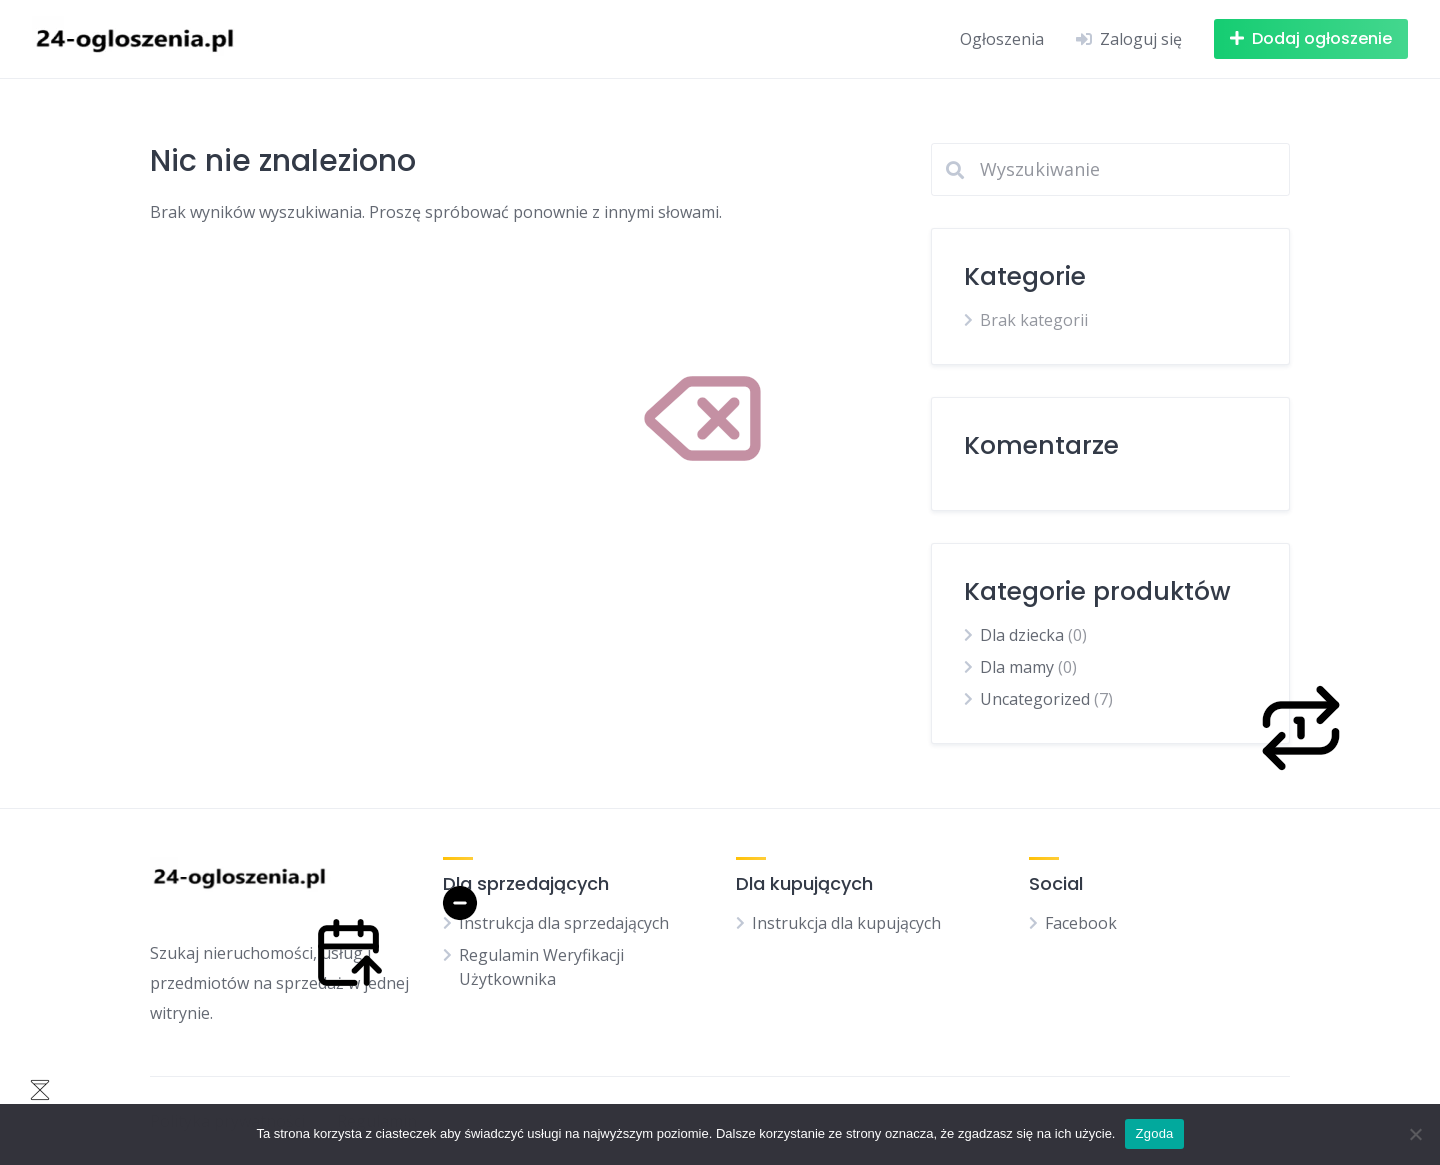 This screenshot has width=1440, height=1165. I want to click on indicates high time remaining, so click(40, 1090).